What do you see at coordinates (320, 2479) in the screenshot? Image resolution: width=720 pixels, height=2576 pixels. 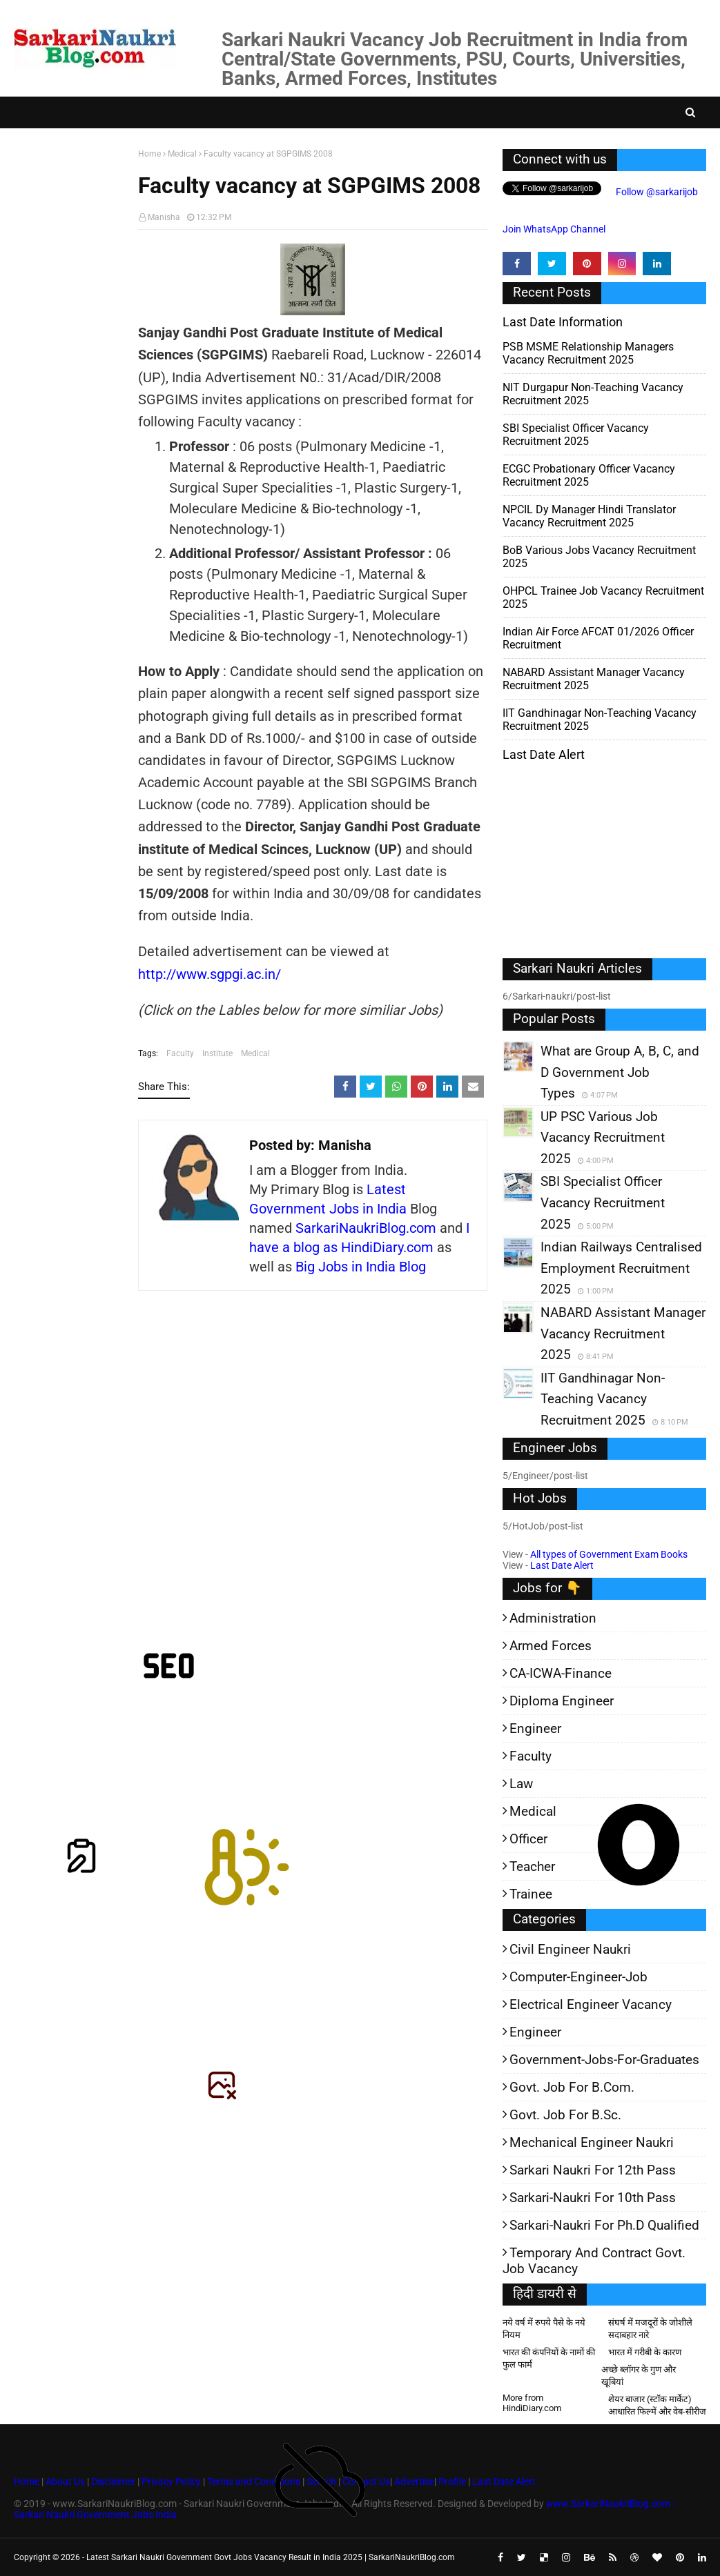 I see `indicates cloud storage is unavailable` at bounding box center [320, 2479].